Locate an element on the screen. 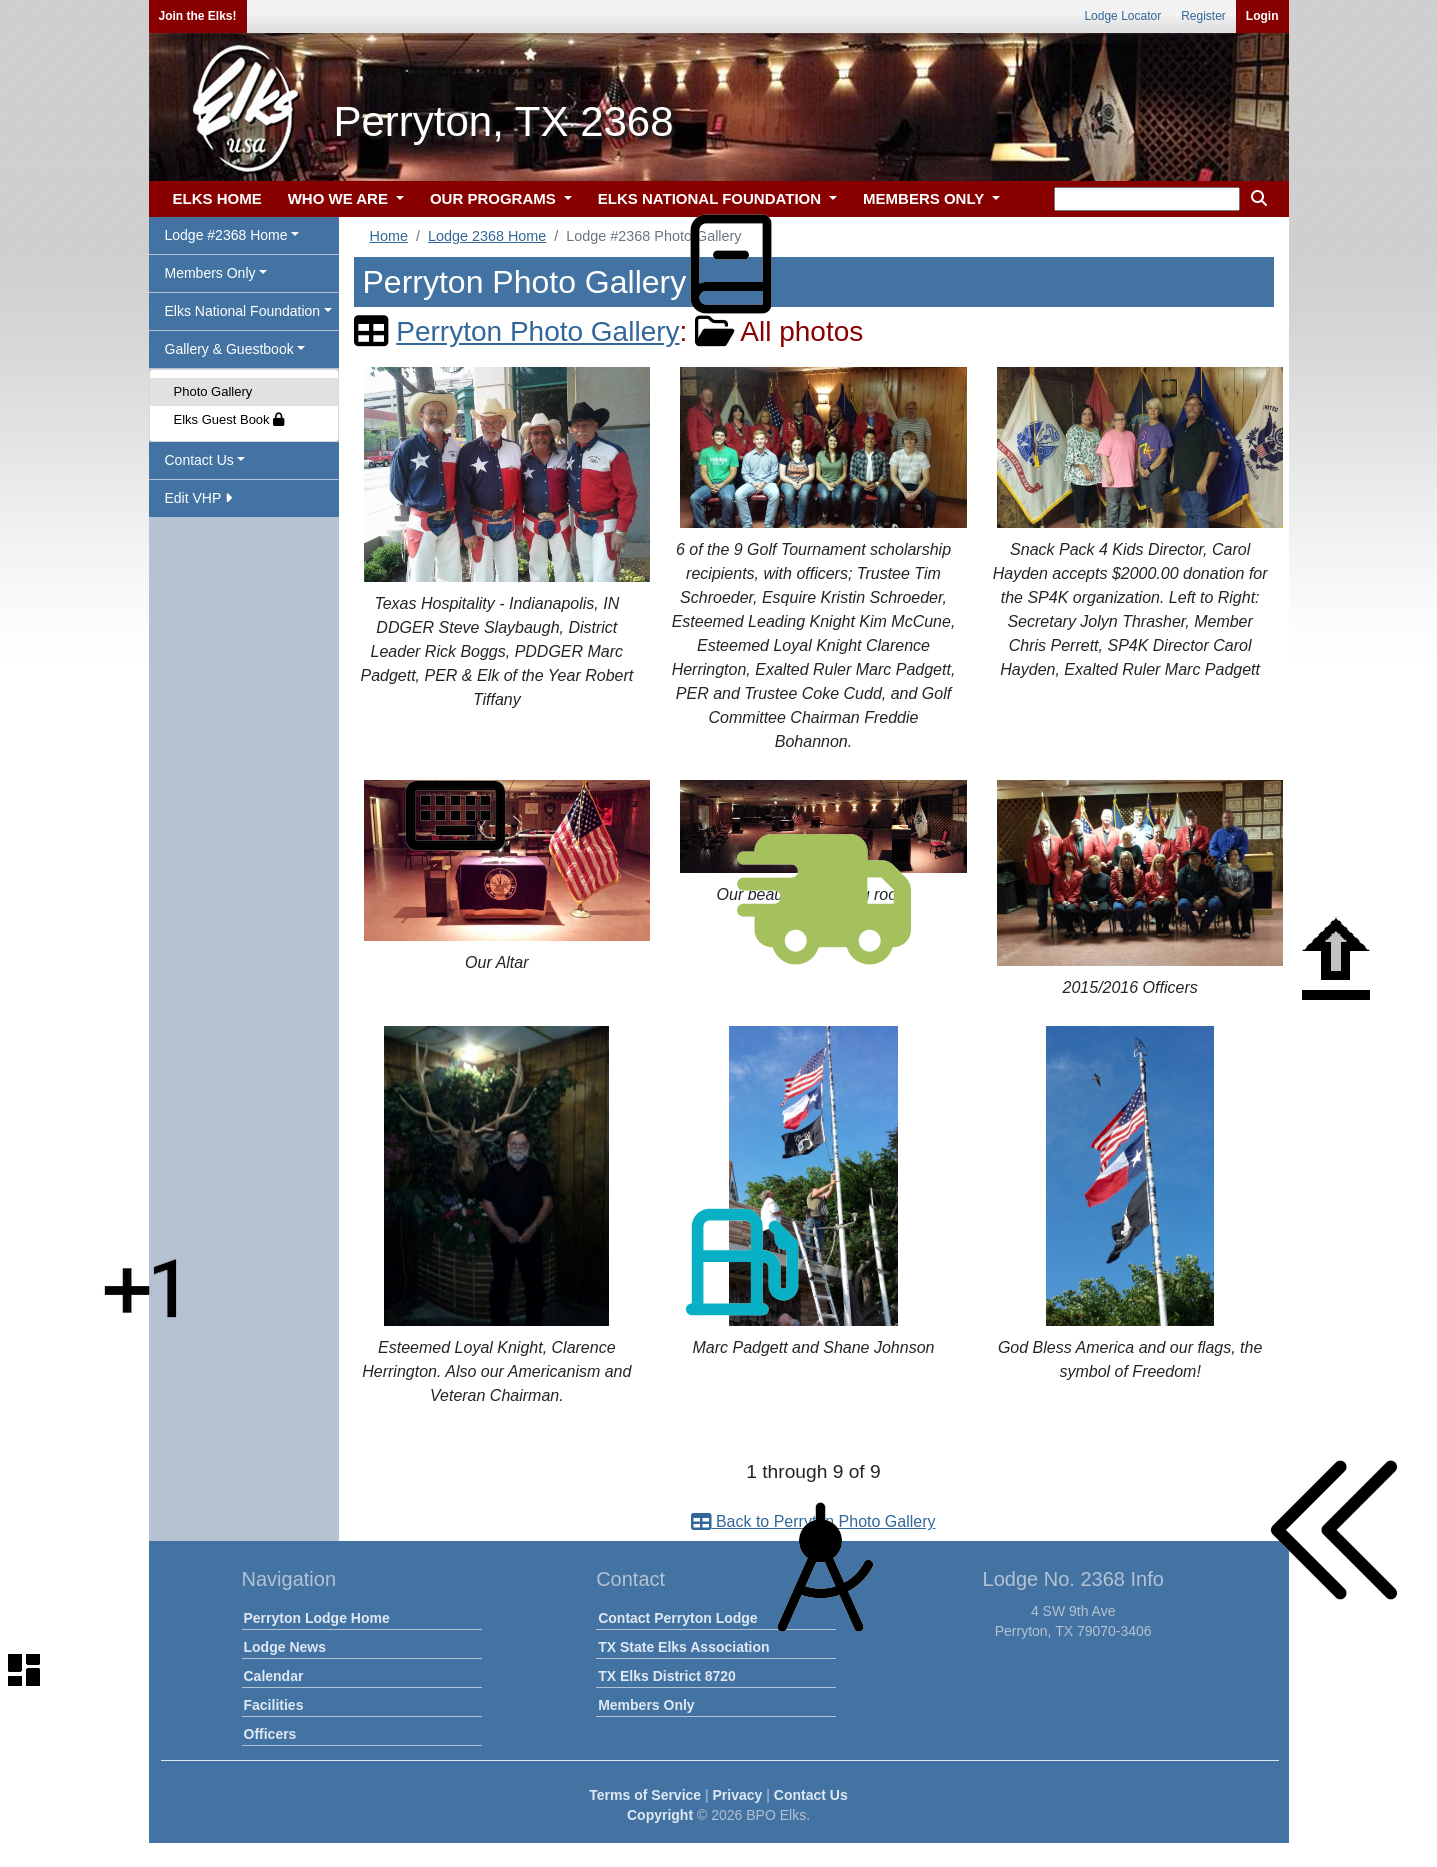 Image resolution: width=1437 pixels, height=1867 pixels. upload a file from your device is located at coordinates (1336, 961).